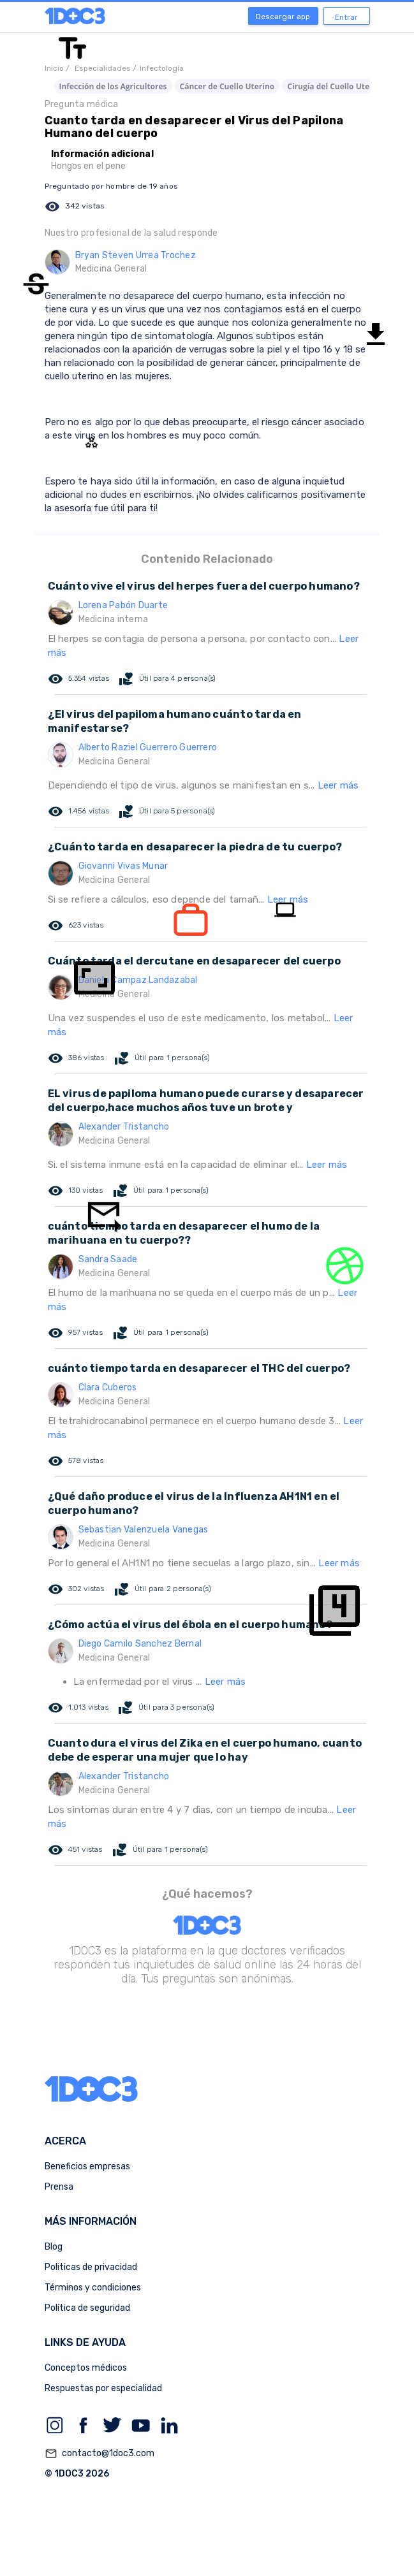  Describe the element at coordinates (285, 910) in the screenshot. I see `access laptop or computer settings` at that location.